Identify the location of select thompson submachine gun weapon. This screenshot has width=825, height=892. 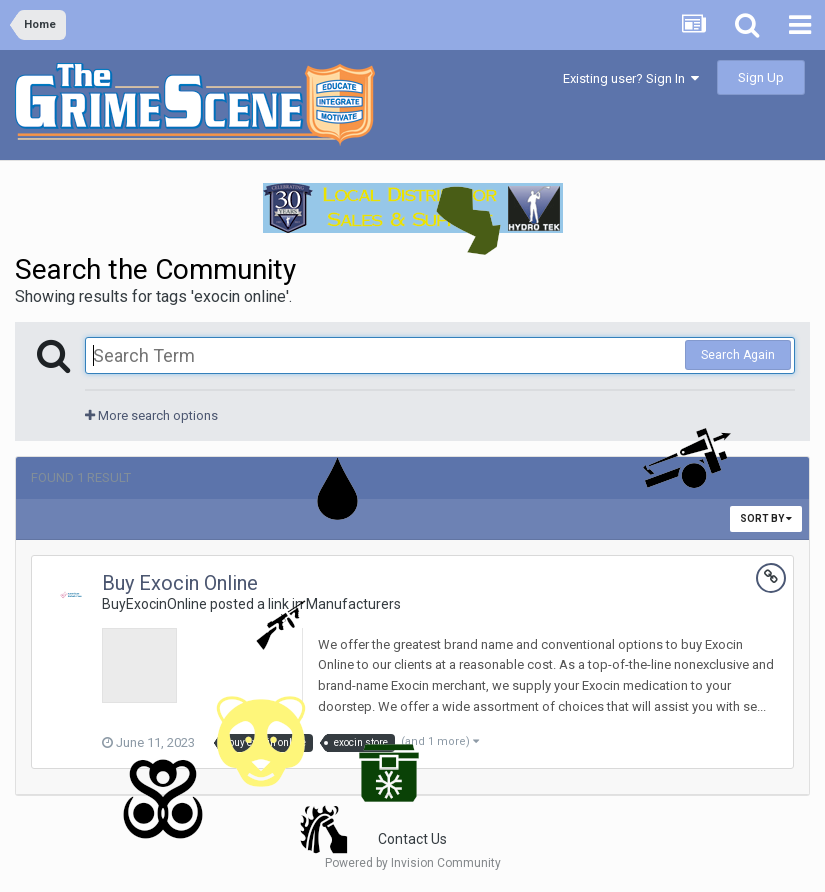
(281, 625).